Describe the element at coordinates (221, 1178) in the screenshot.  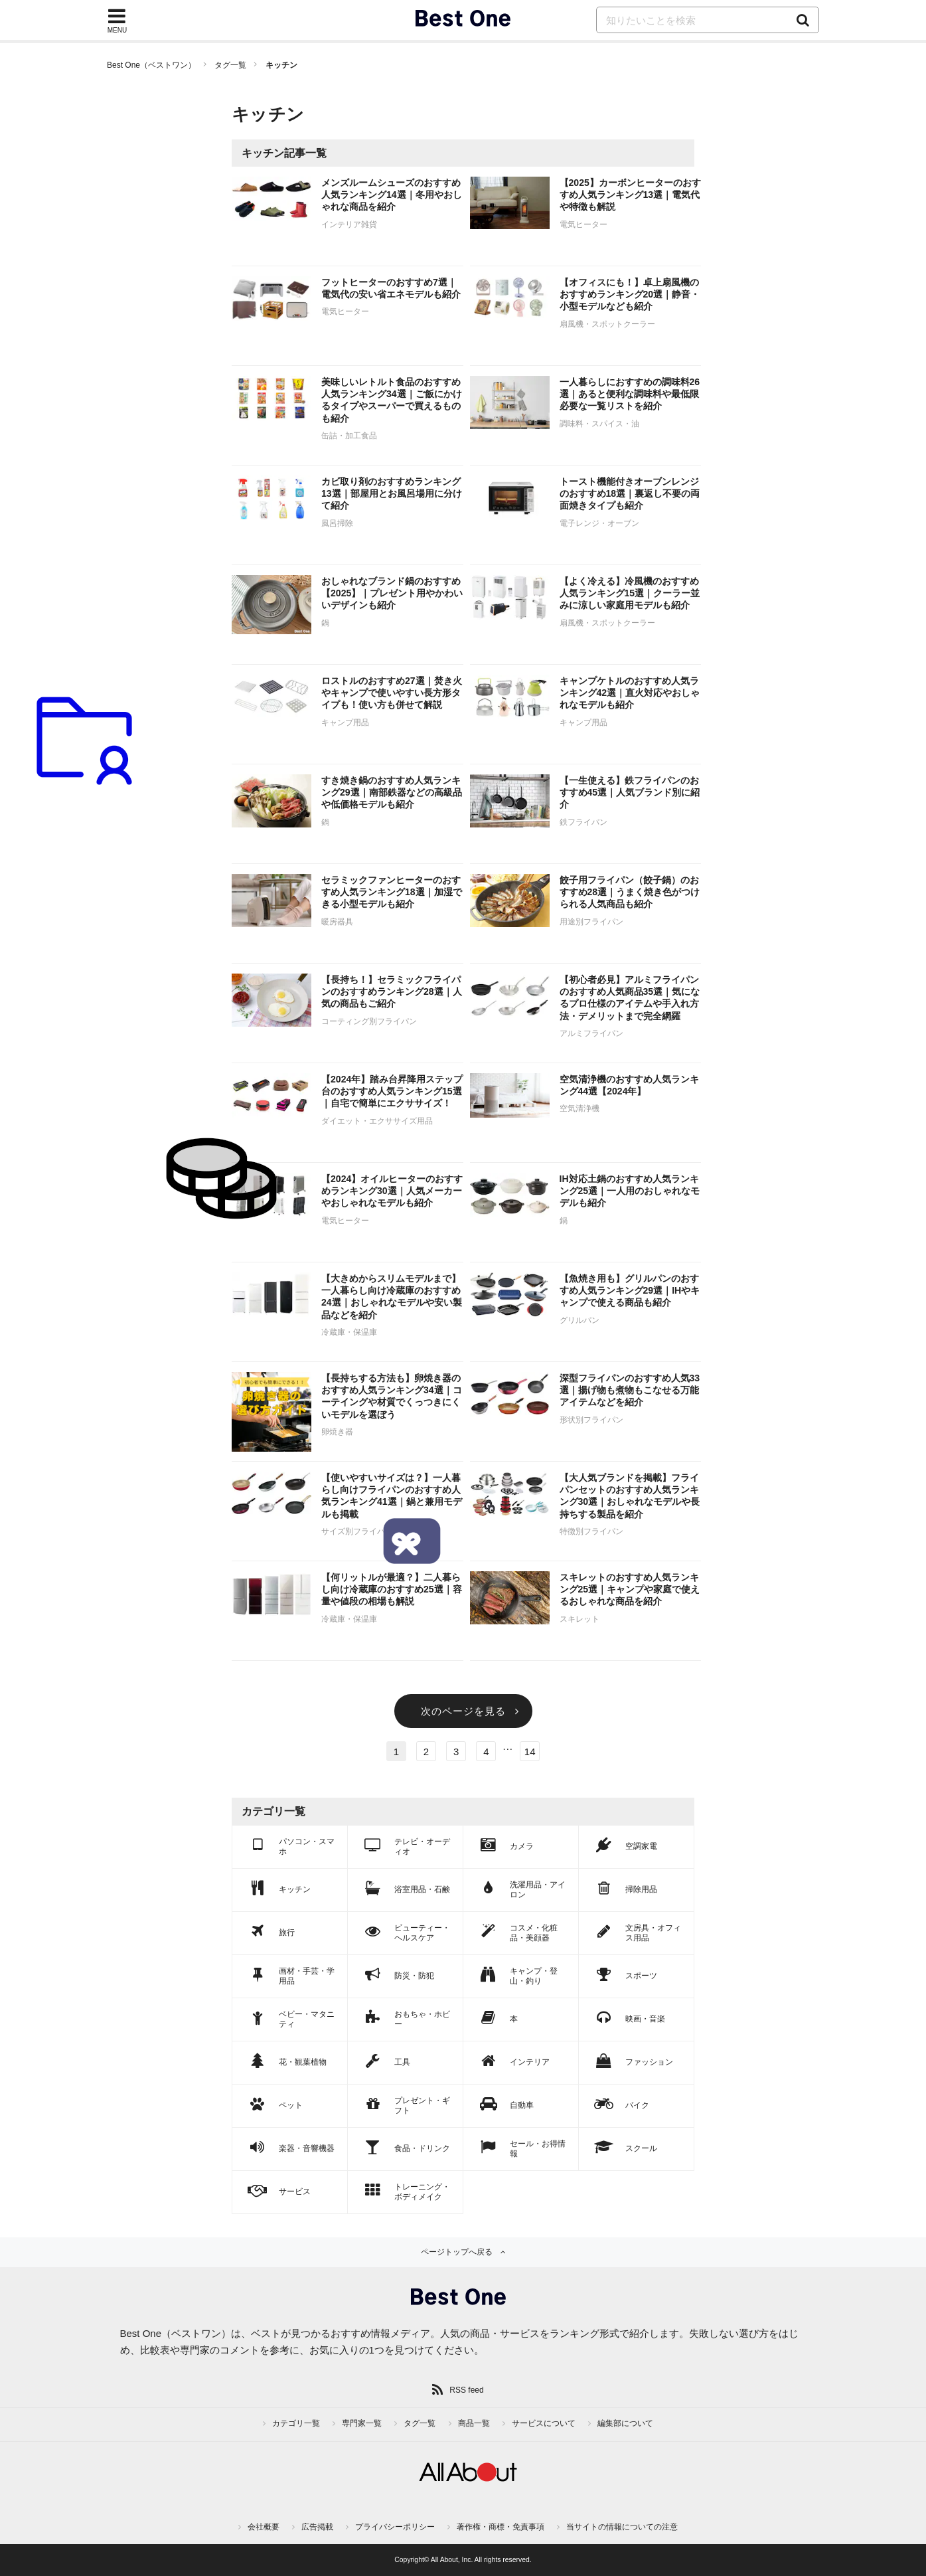
I see `view your coin balance or currency` at that location.